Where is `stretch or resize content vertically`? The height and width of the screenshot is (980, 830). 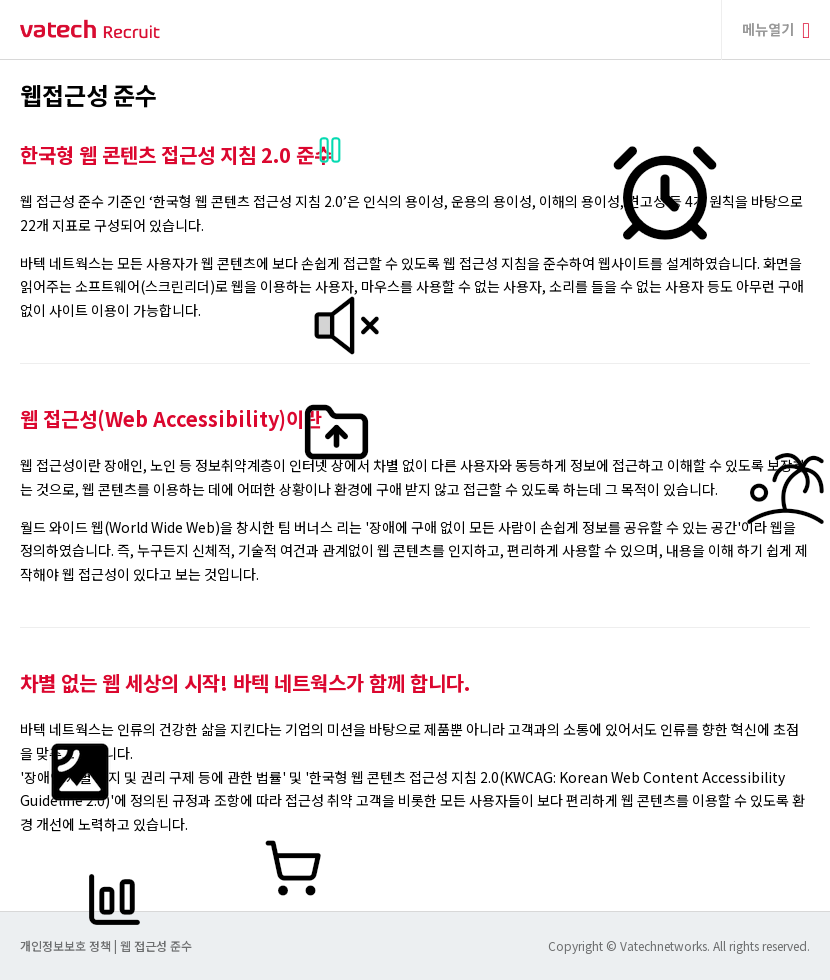 stretch or resize content vertically is located at coordinates (330, 150).